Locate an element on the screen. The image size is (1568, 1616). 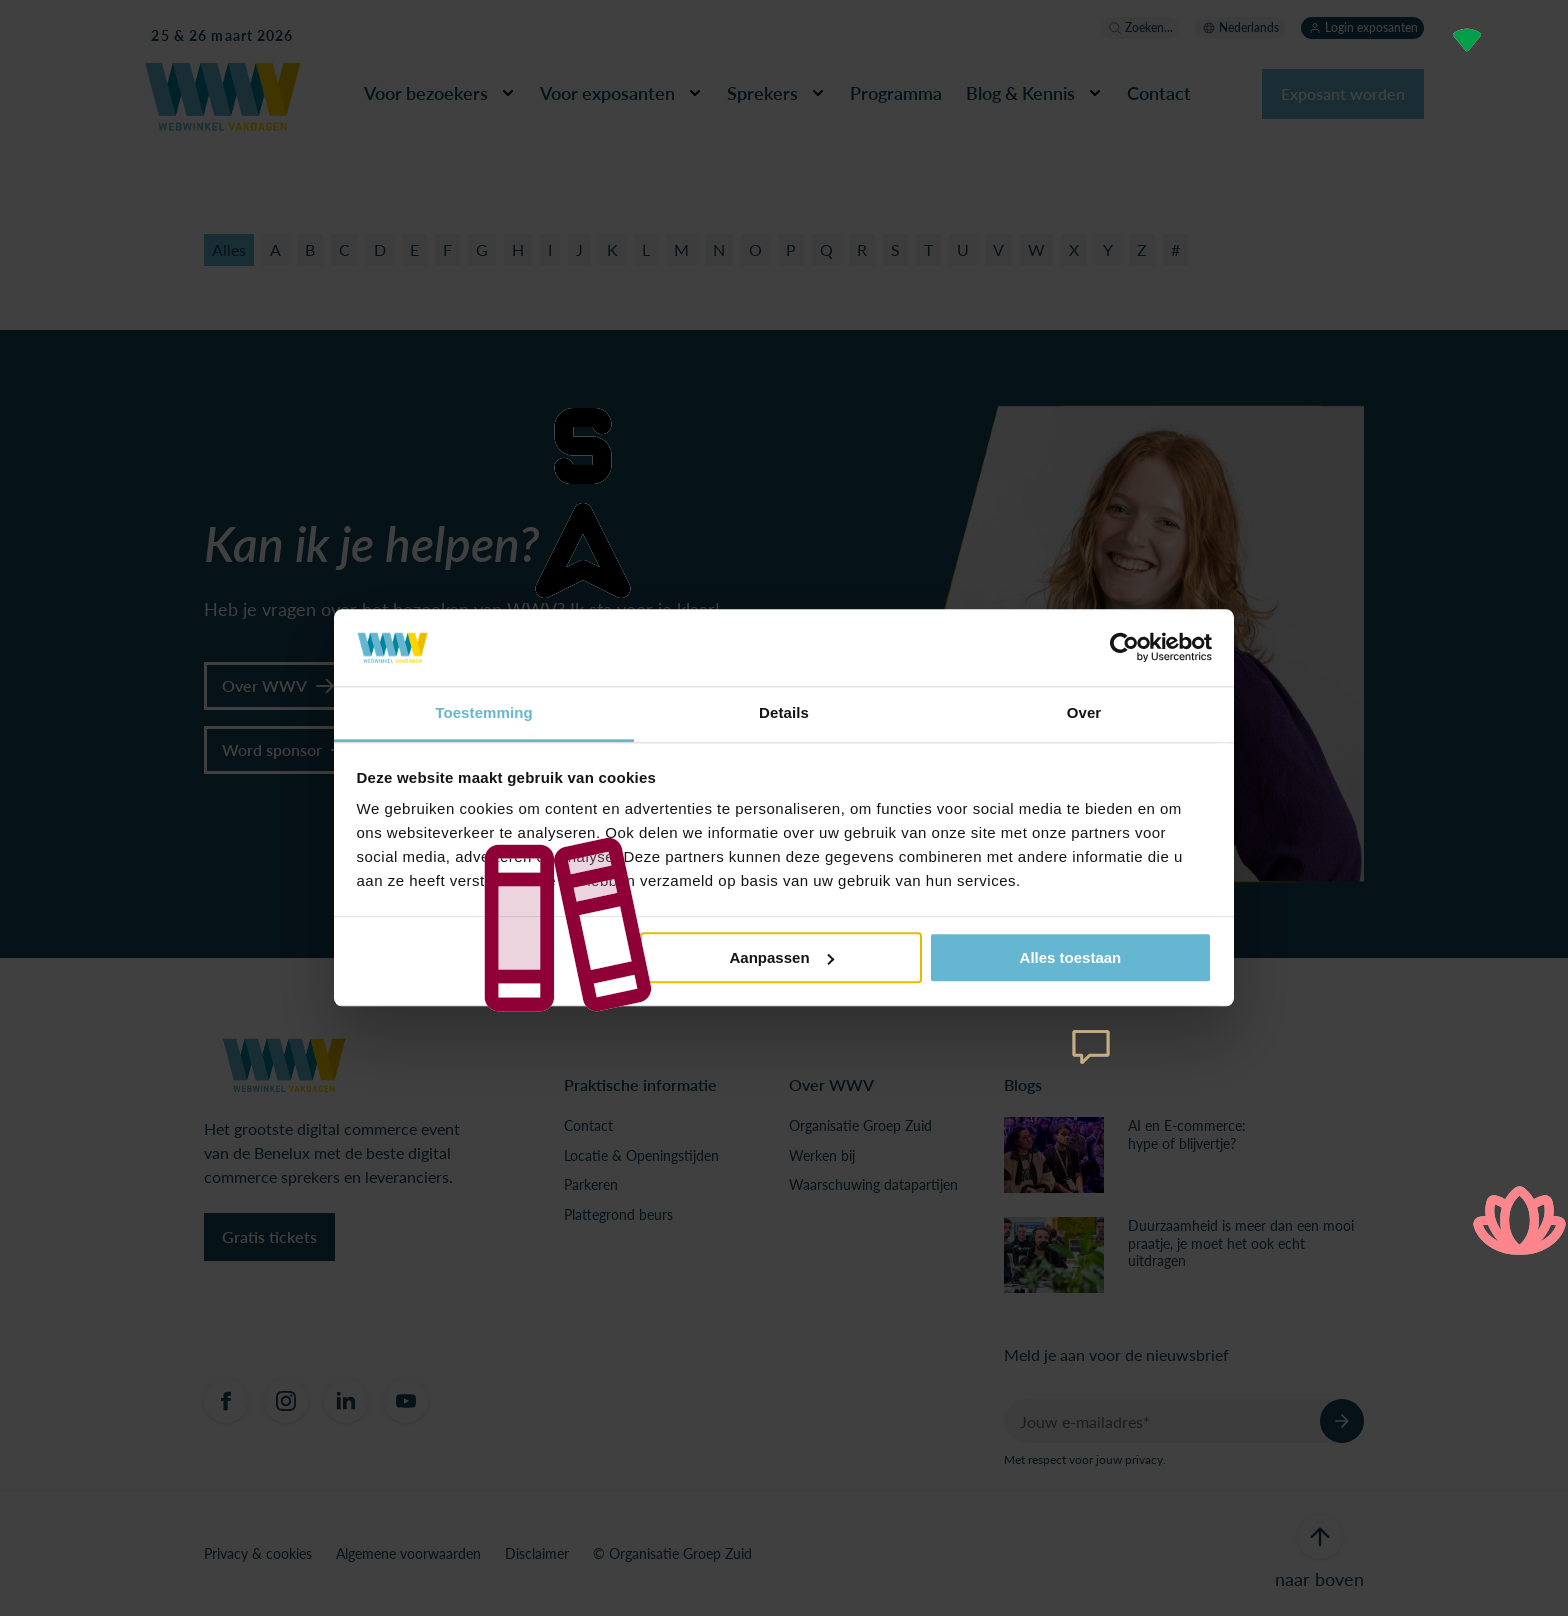
open comments section is located at coordinates (1091, 1046).